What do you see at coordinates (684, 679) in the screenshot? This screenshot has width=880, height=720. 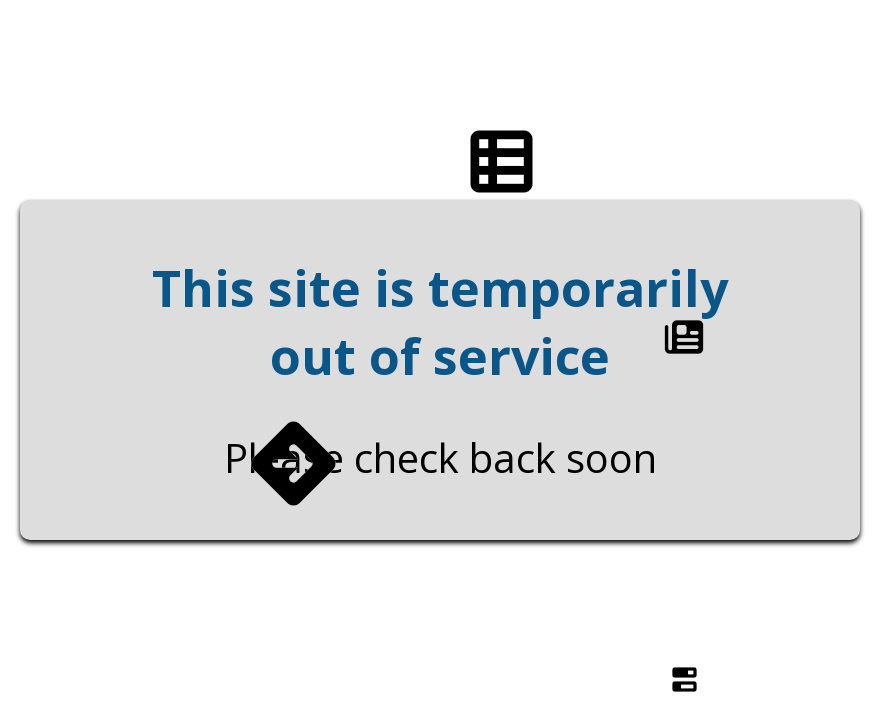 I see `view task or download progress` at bounding box center [684, 679].